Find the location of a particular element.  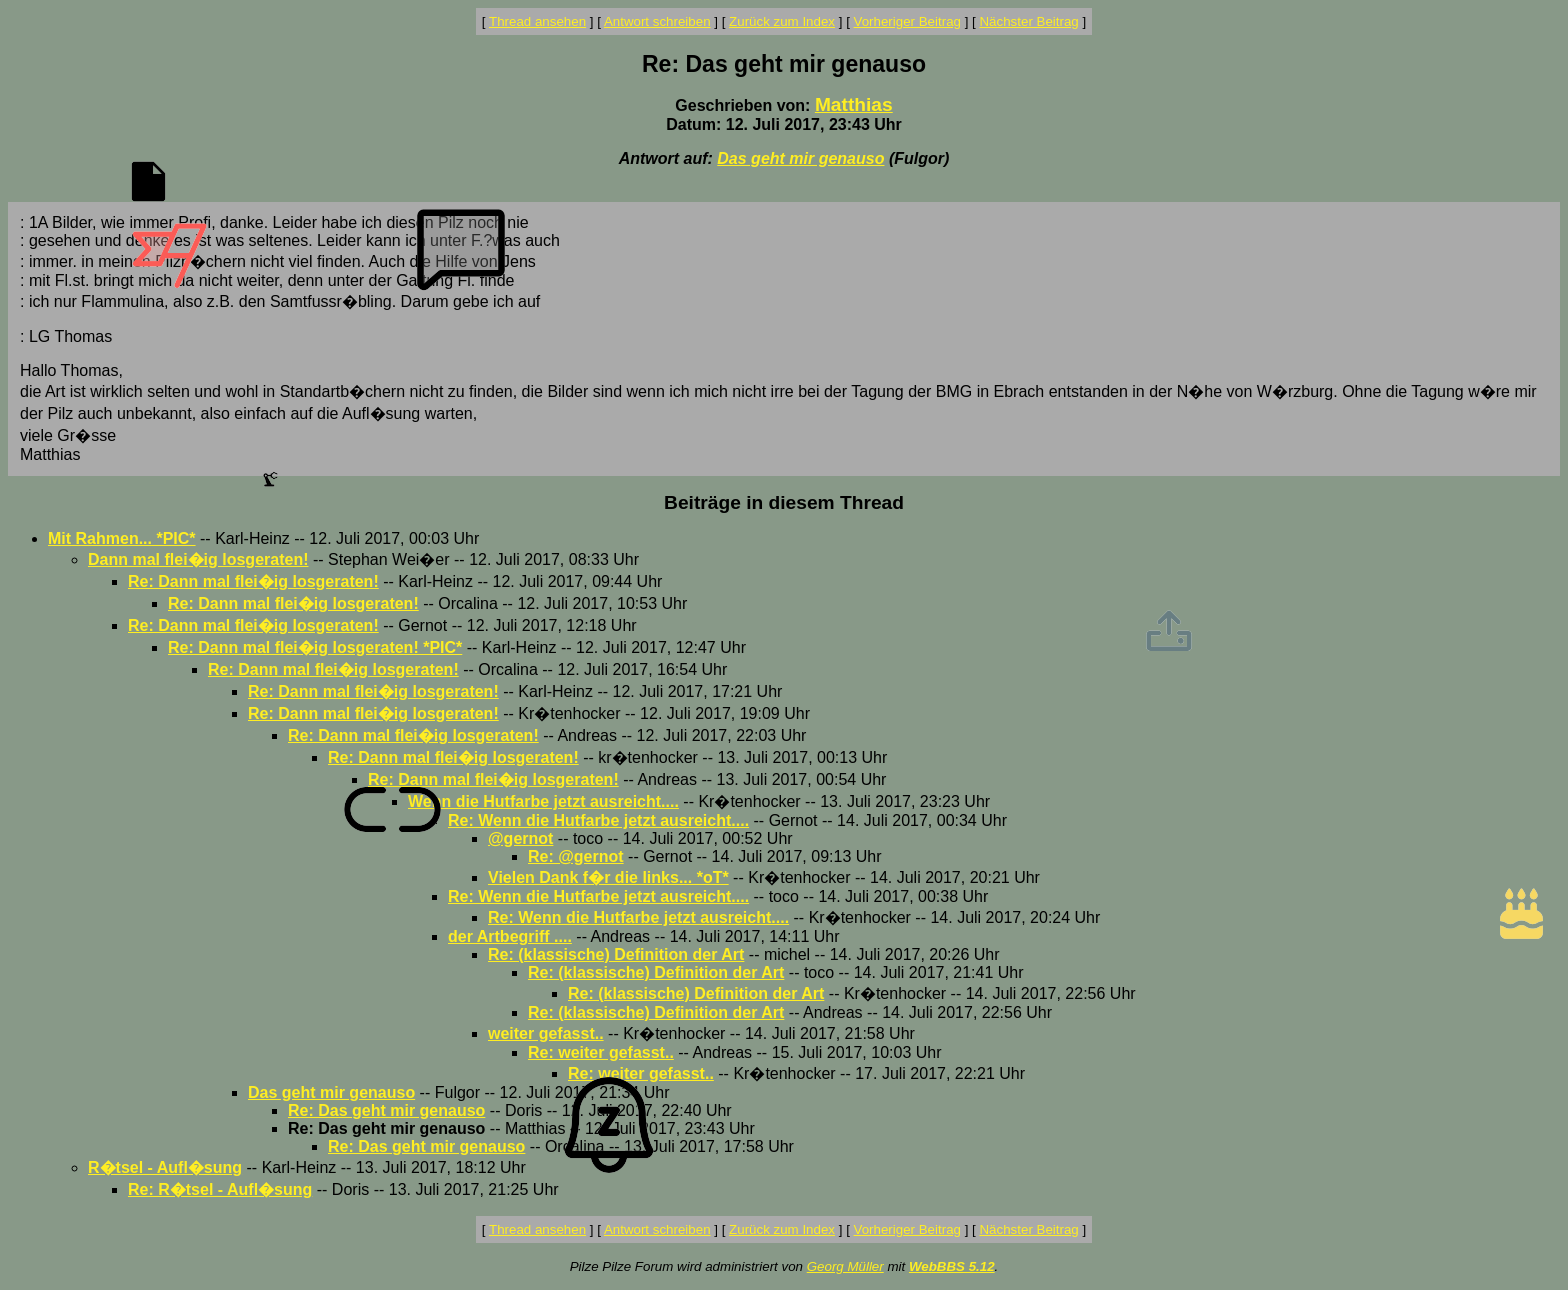

access manufacturing or automation settings is located at coordinates (270, 479).